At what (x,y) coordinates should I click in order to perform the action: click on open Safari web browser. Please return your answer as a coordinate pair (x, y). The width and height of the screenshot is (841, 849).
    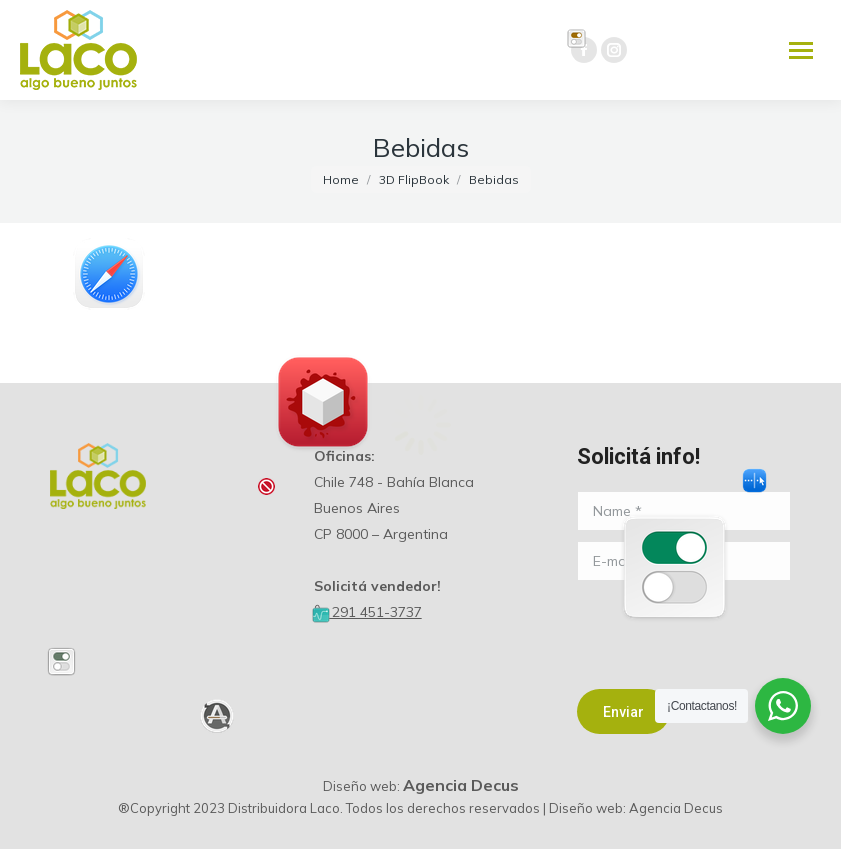
    Looking at the image, I should click on (109, 274).